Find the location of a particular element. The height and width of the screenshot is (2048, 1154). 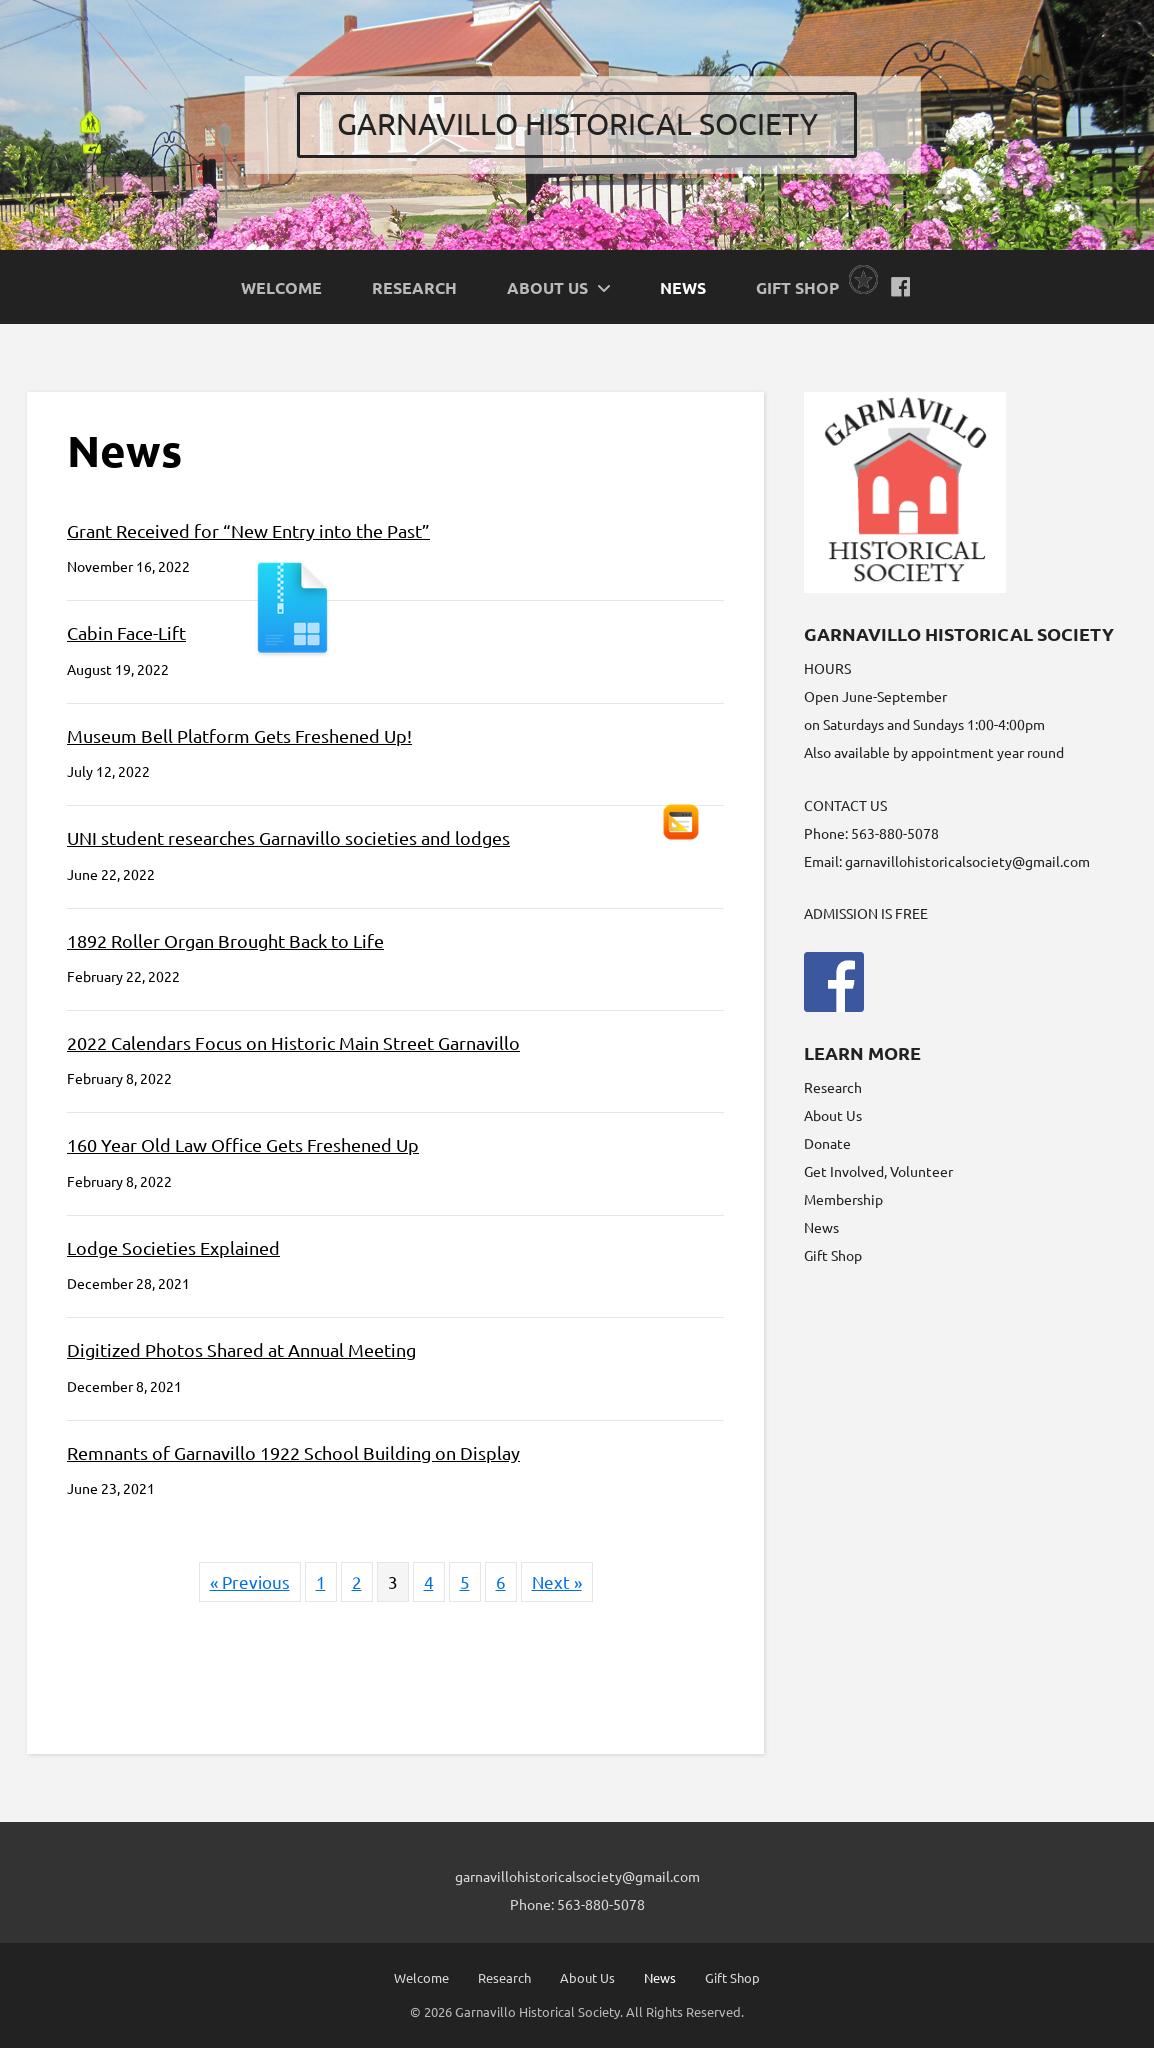

set default applications for file types is located at coordinates (863, 279).